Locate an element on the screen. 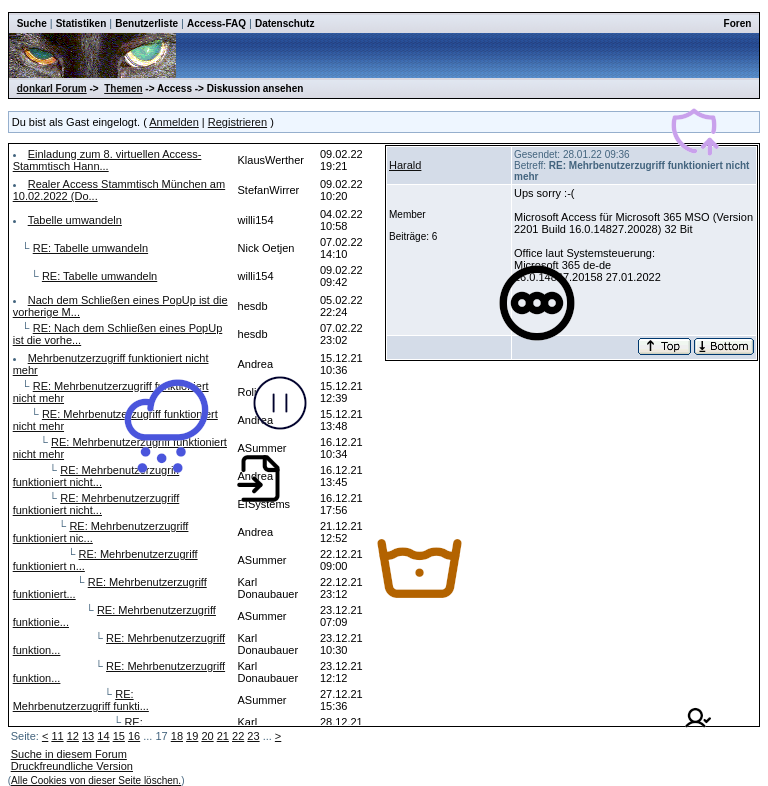 The image size is (768, 786). indicates snowy weather conditions is located at coordinates (166, 424).